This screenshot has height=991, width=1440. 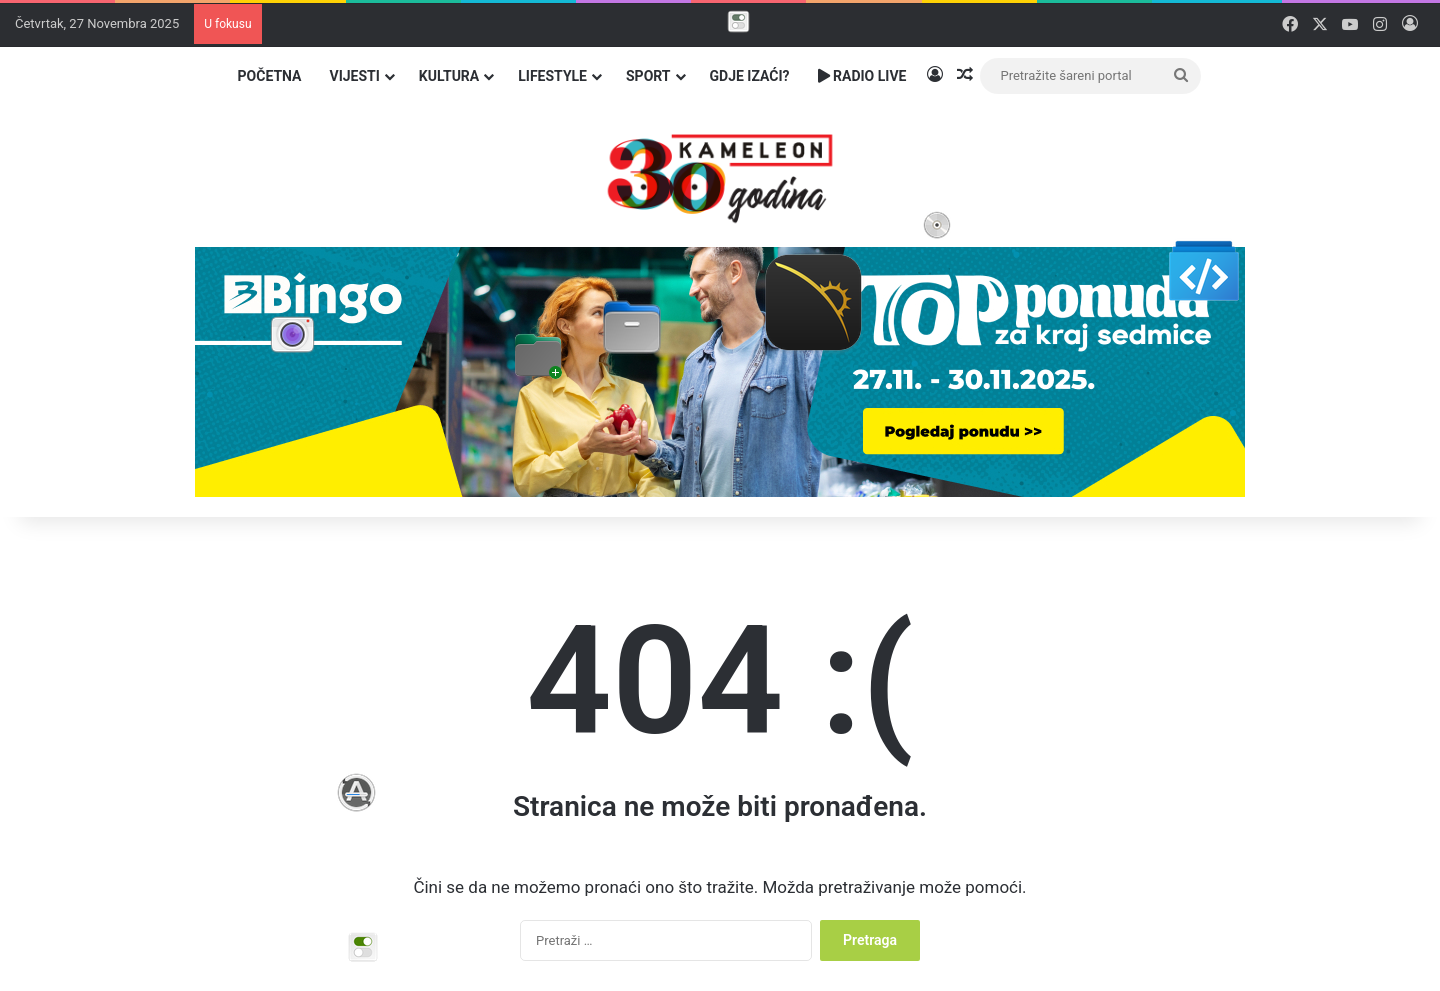 I want to click on launch the starbound game, so click(x=813, y=302).